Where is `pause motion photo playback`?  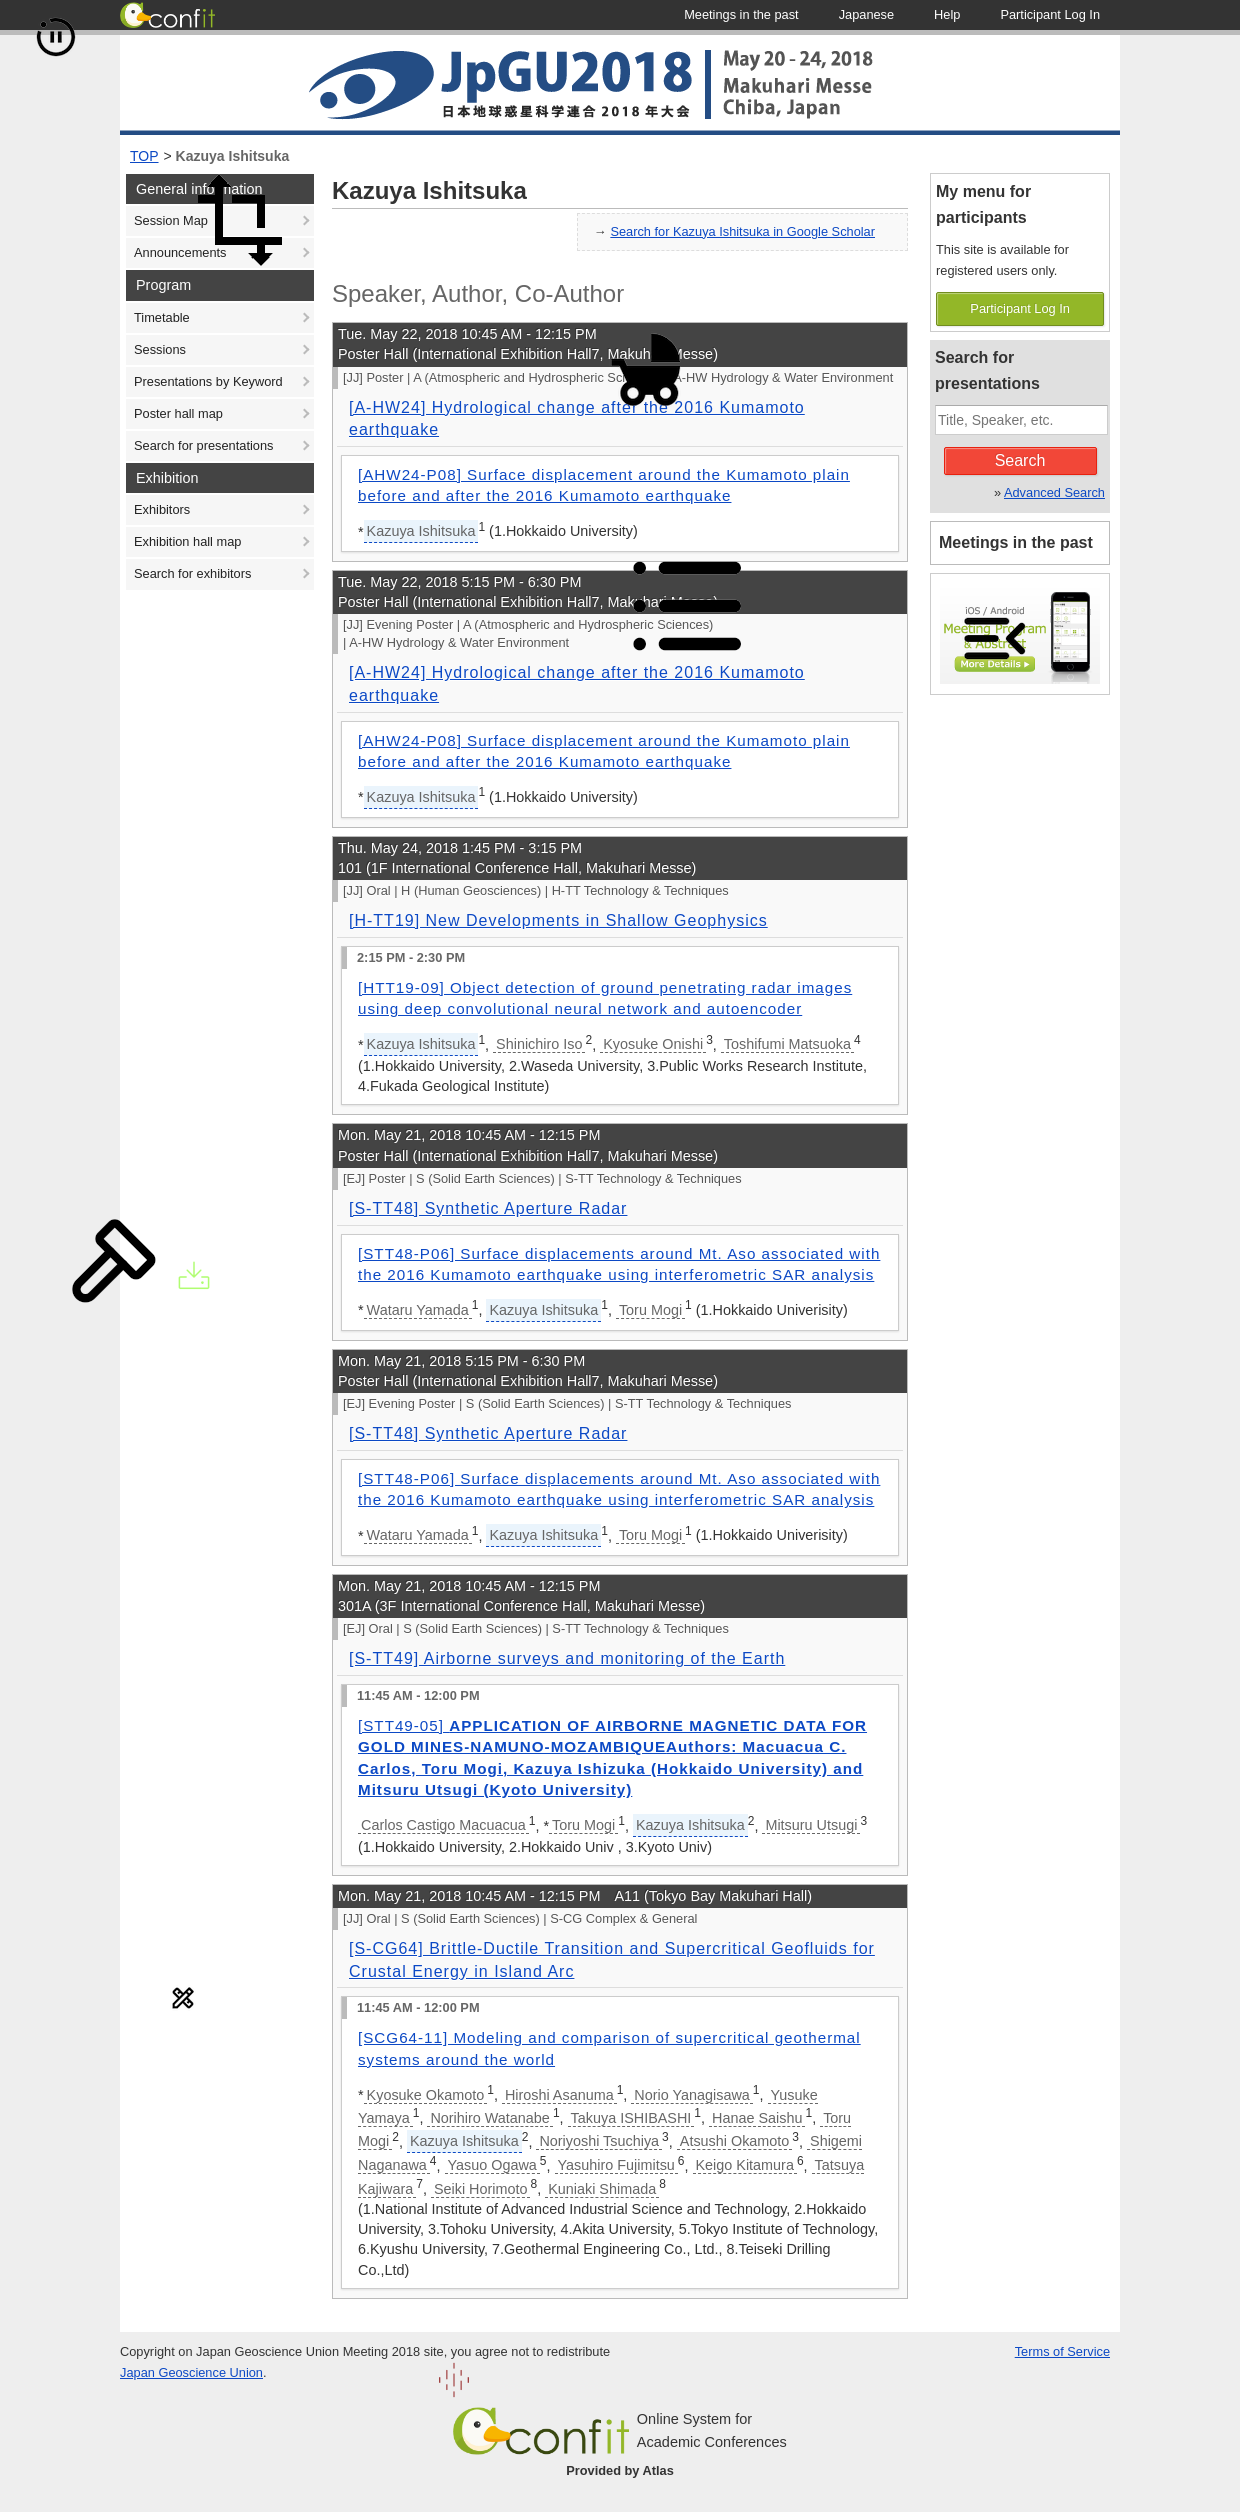
pause motion photo playback is located at coordinates (56, 37).